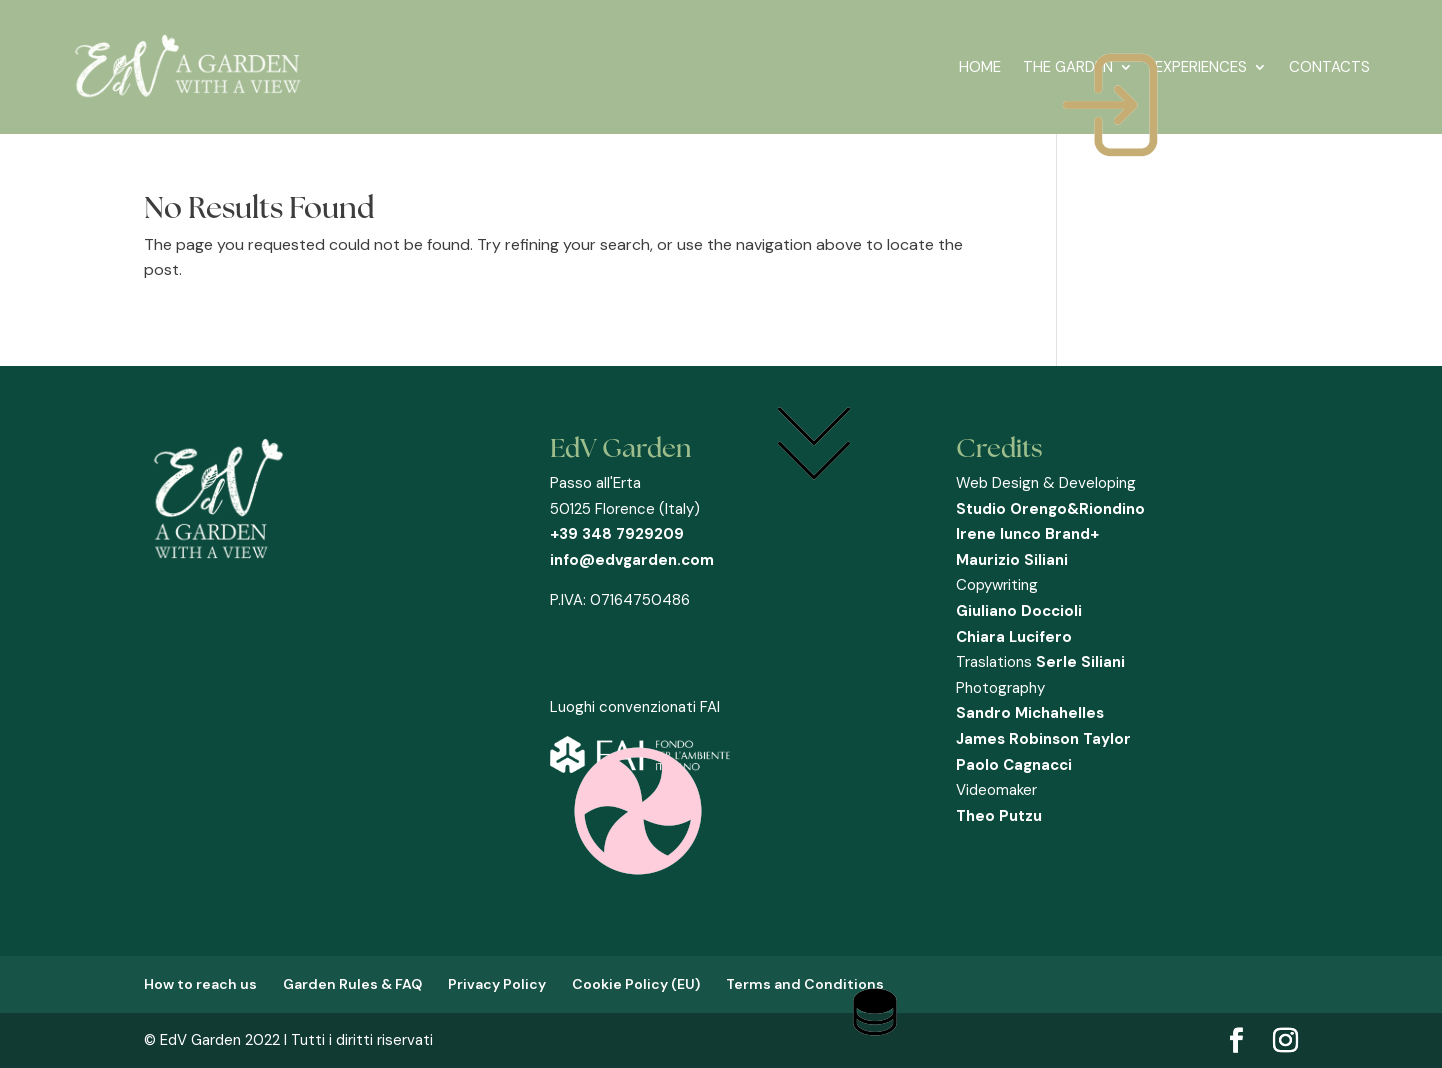  What do you see at coordinates (1118, 105) in the screenshot?
I see `log in to your account` at bounding box center [1118, 105].